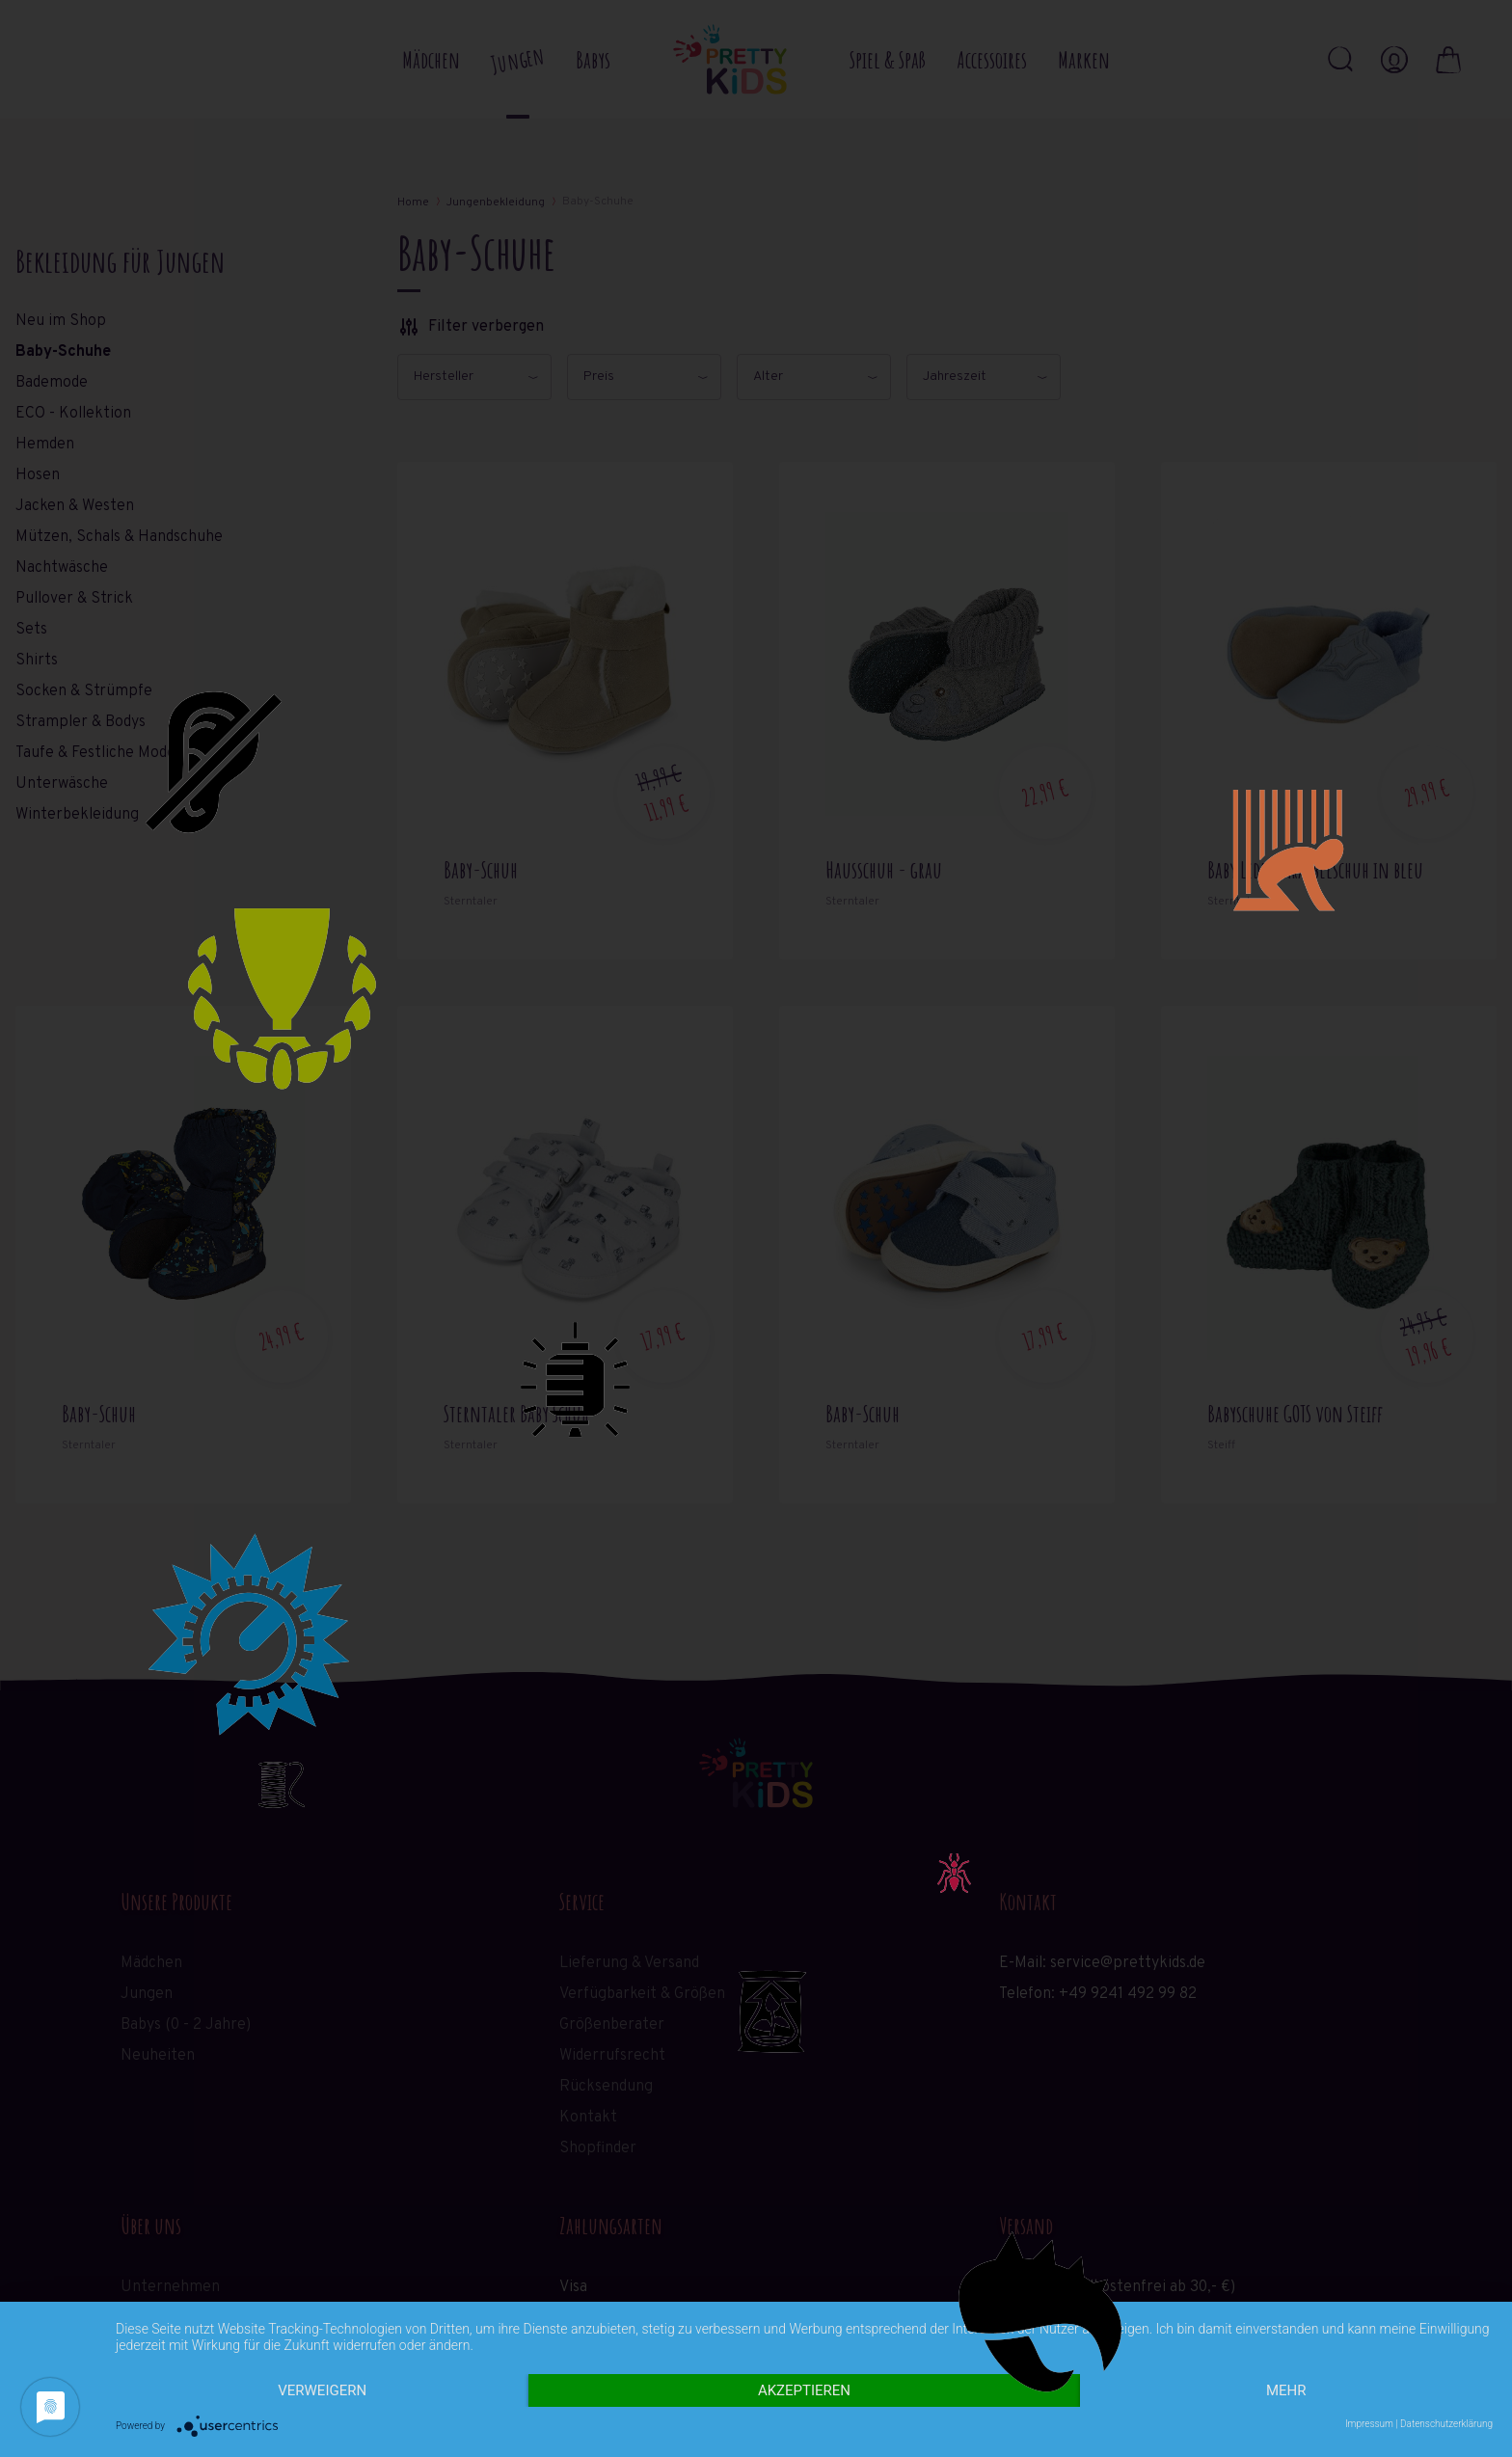 The height and width of the screenshot is (2457, 1512). I want to click on select crab or crustacean in a game menu, so click(1040, 2311).